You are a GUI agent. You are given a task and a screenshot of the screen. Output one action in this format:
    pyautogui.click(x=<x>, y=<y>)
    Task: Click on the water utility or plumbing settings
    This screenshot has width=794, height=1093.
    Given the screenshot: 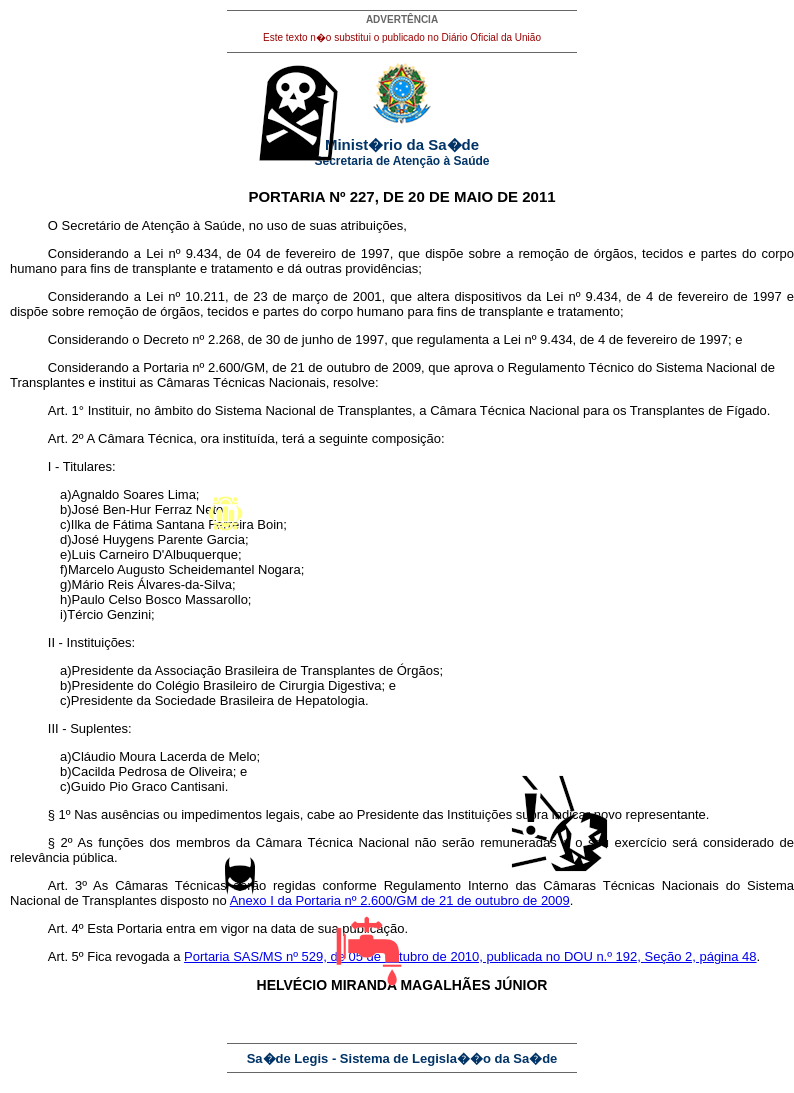 What is the action you would take?
    pyautogui.click(x=369, y=951)
    